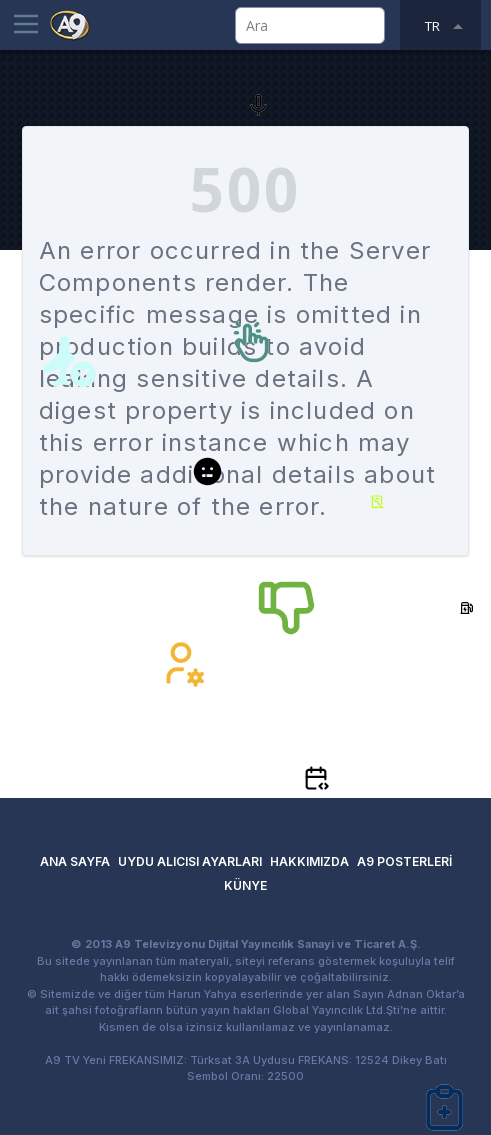  I want to click on disable receipt generation, so click(377, 502).